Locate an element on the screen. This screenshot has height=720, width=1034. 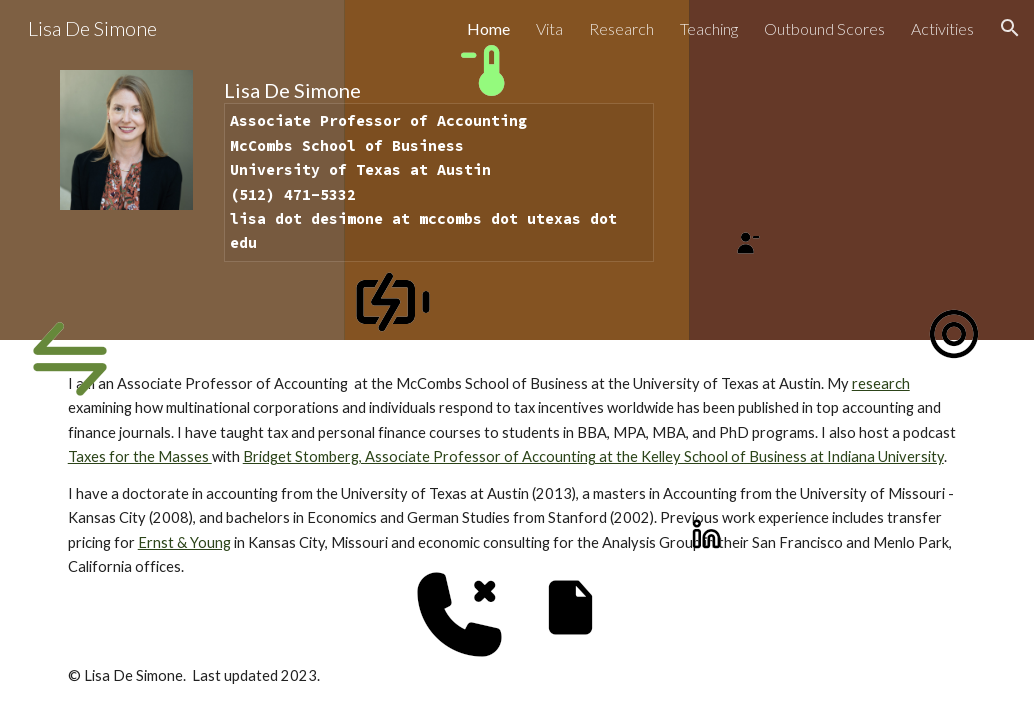
remove a contact or friend is located at coordinates (748, 243).